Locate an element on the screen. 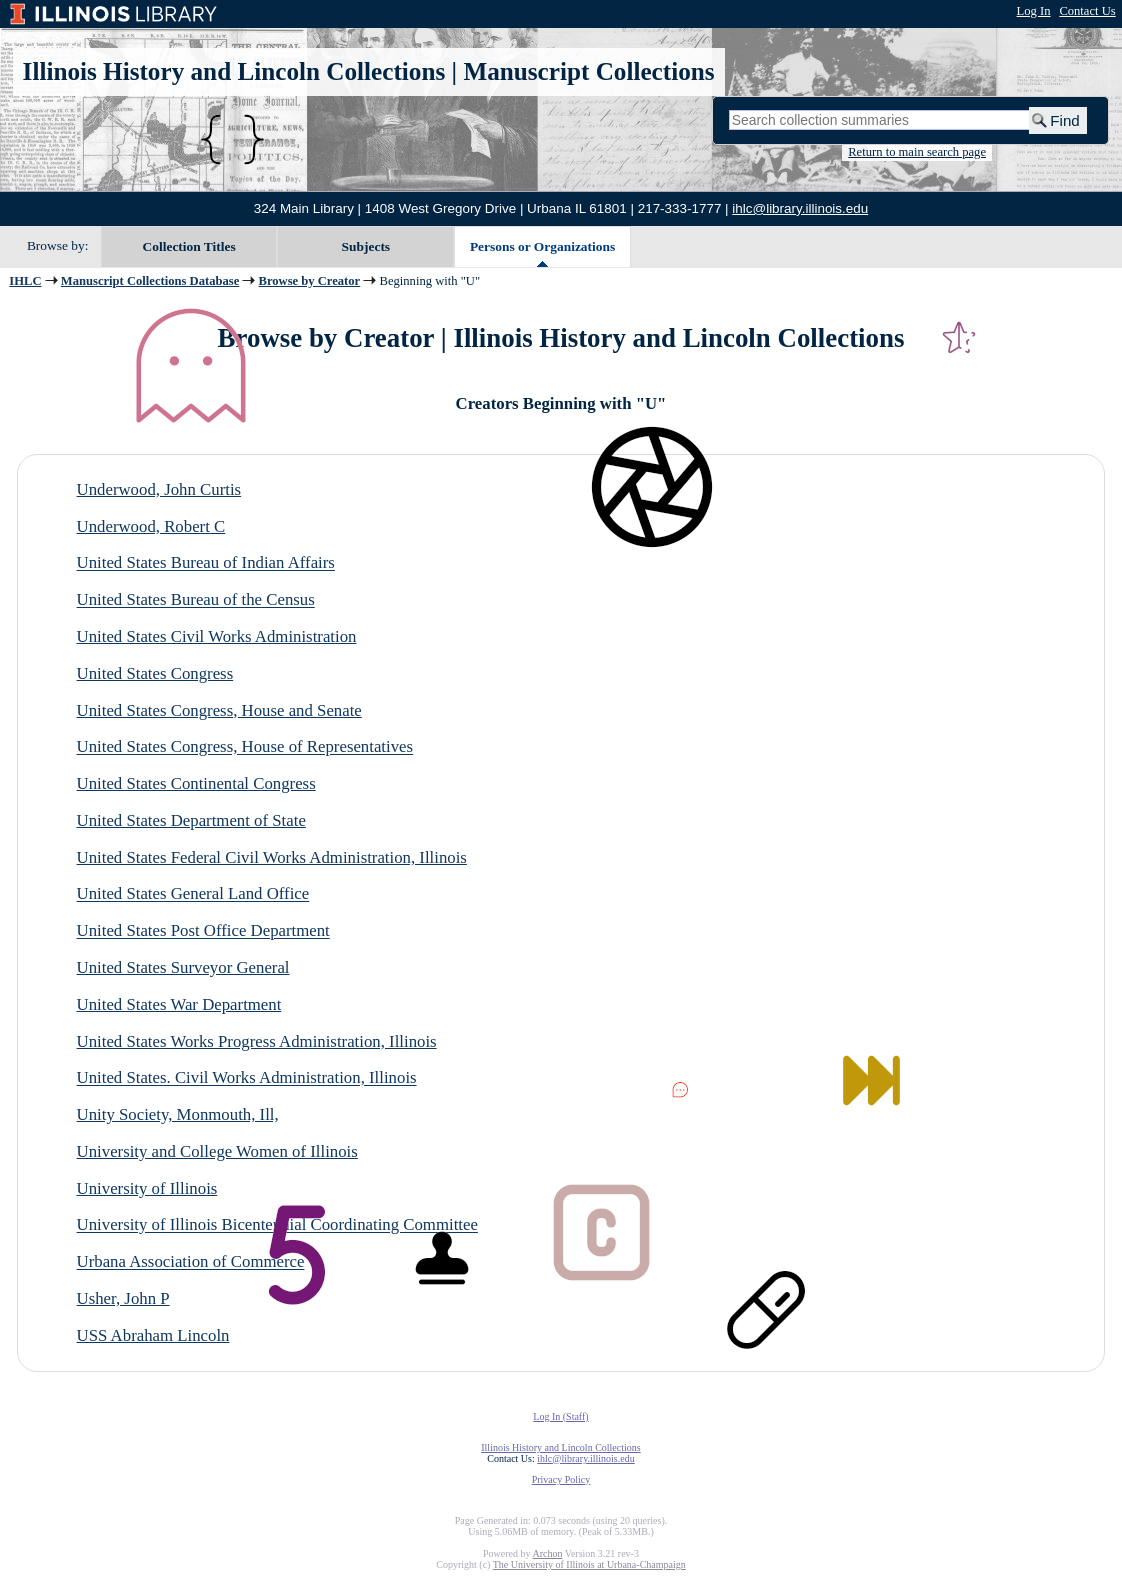  adjust camera aperture settings is located at coordinates (652, 487).